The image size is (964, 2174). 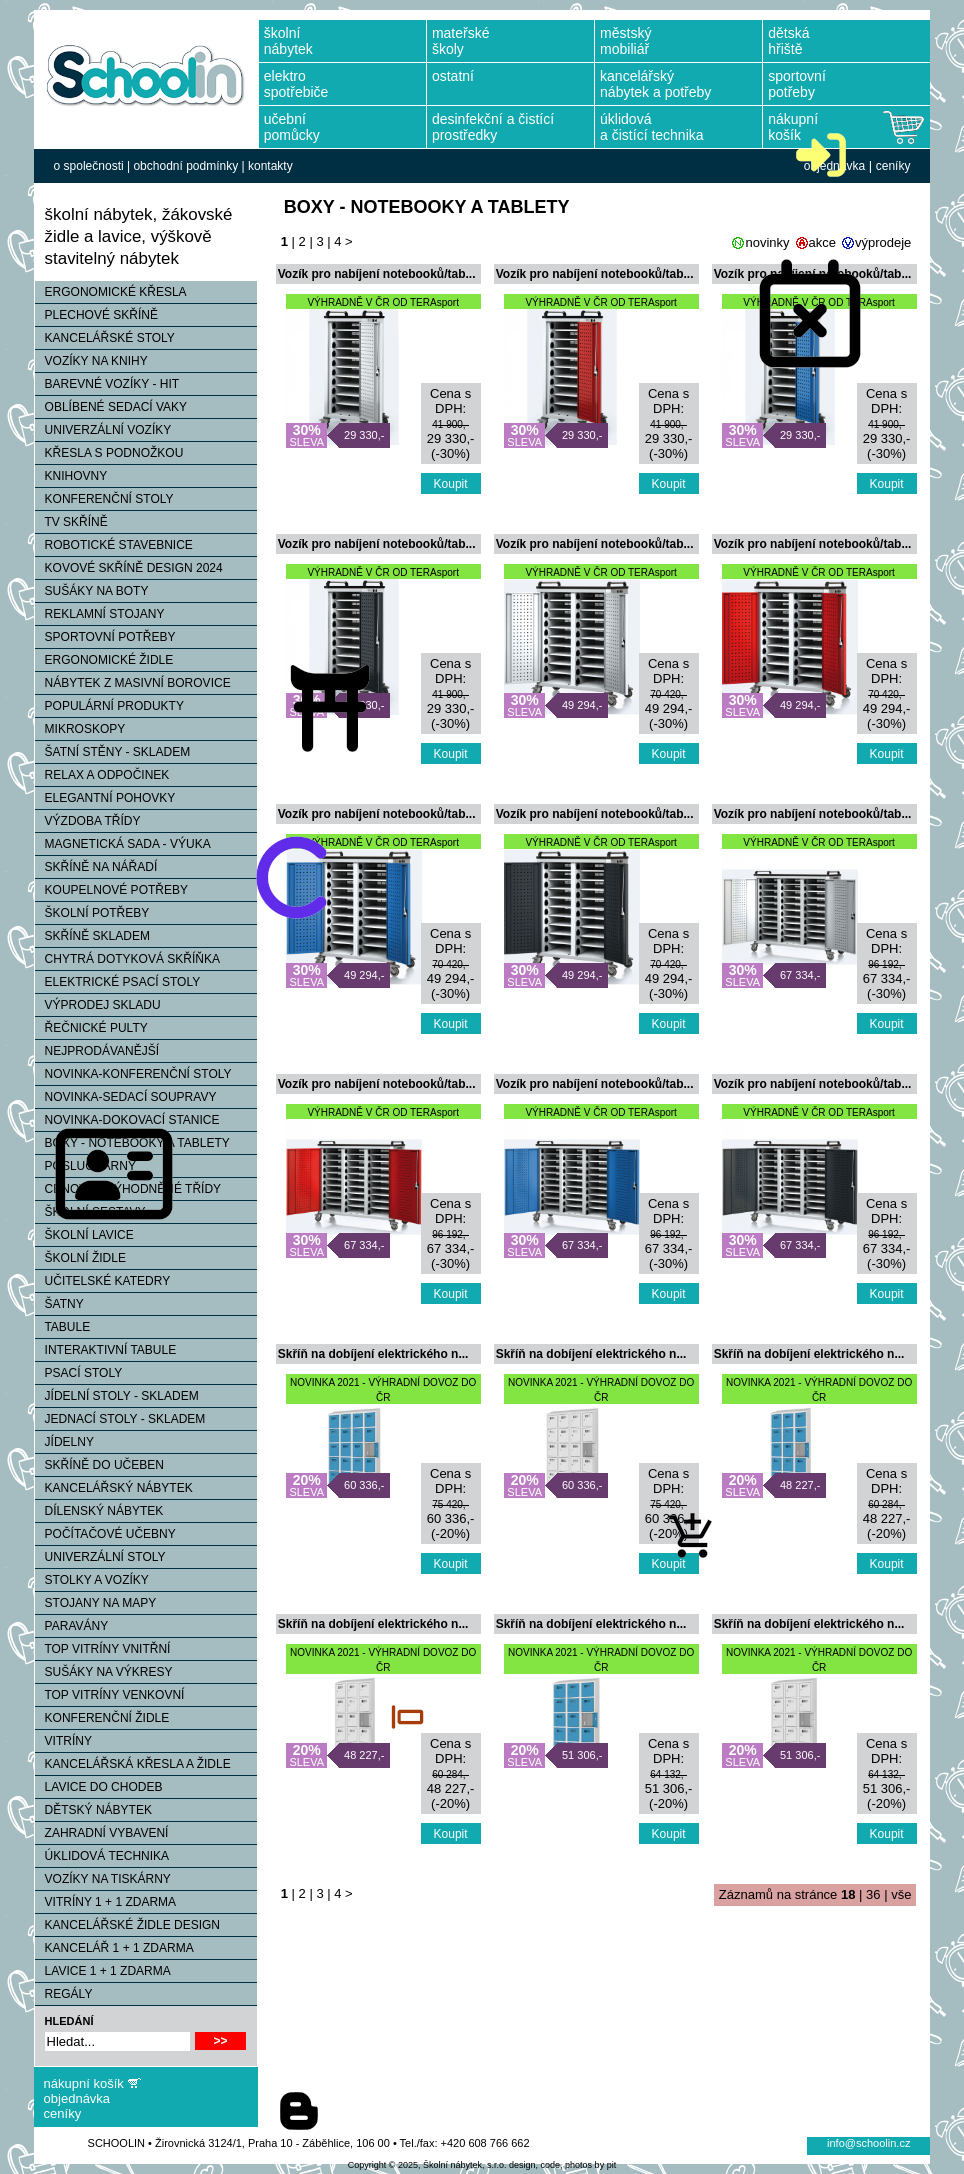 What do you see at coordinates (821, 155) in the screenshot?
I see `log in to your account` at bounding box center [821, 155].